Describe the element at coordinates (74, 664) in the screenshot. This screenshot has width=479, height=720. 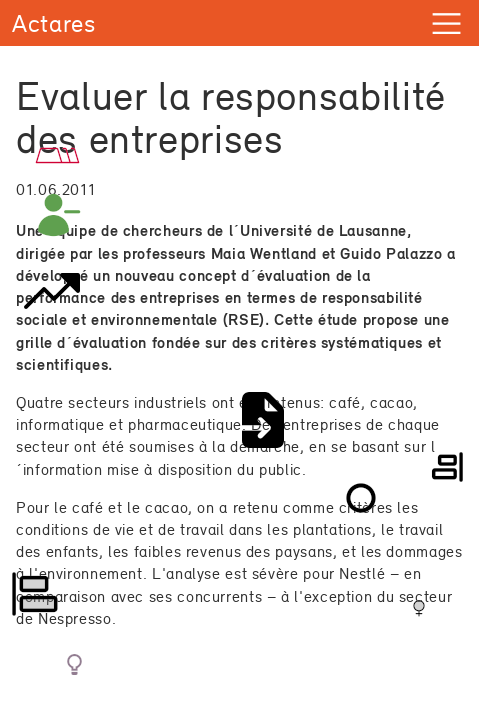
I see `access tips or helpful suggestions` at that location.